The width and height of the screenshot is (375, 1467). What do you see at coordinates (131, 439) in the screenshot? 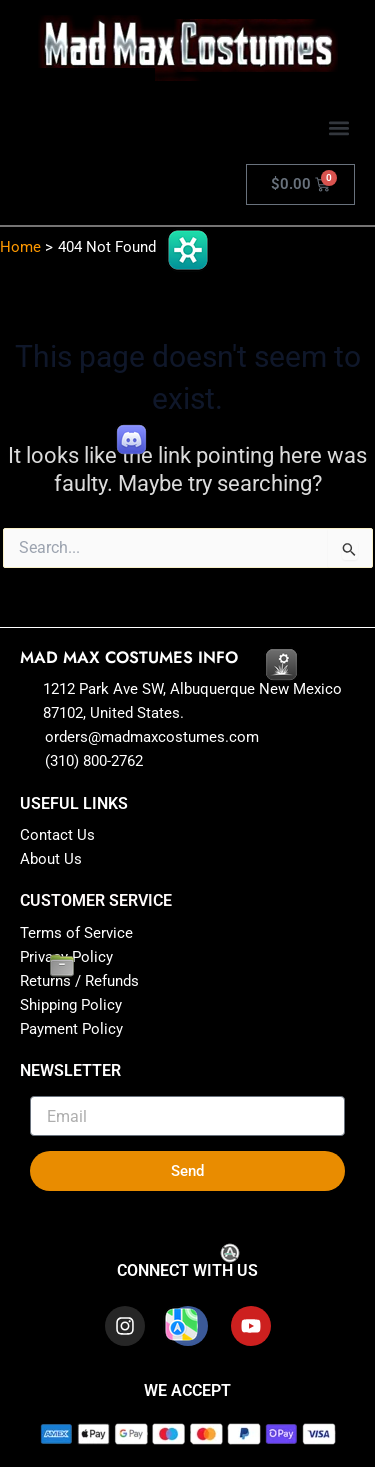
I see `open Discord app` at bounding box center [131, 439].